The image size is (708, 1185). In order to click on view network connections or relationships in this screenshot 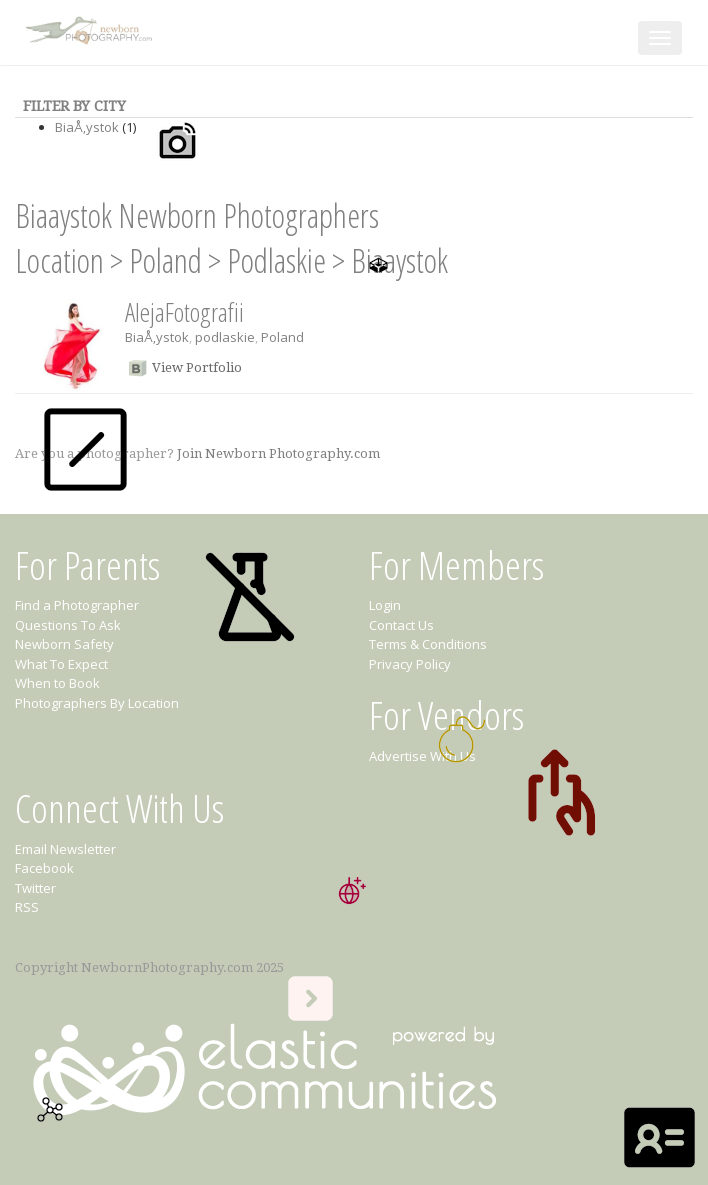, I will do `click(50, 1110)`.